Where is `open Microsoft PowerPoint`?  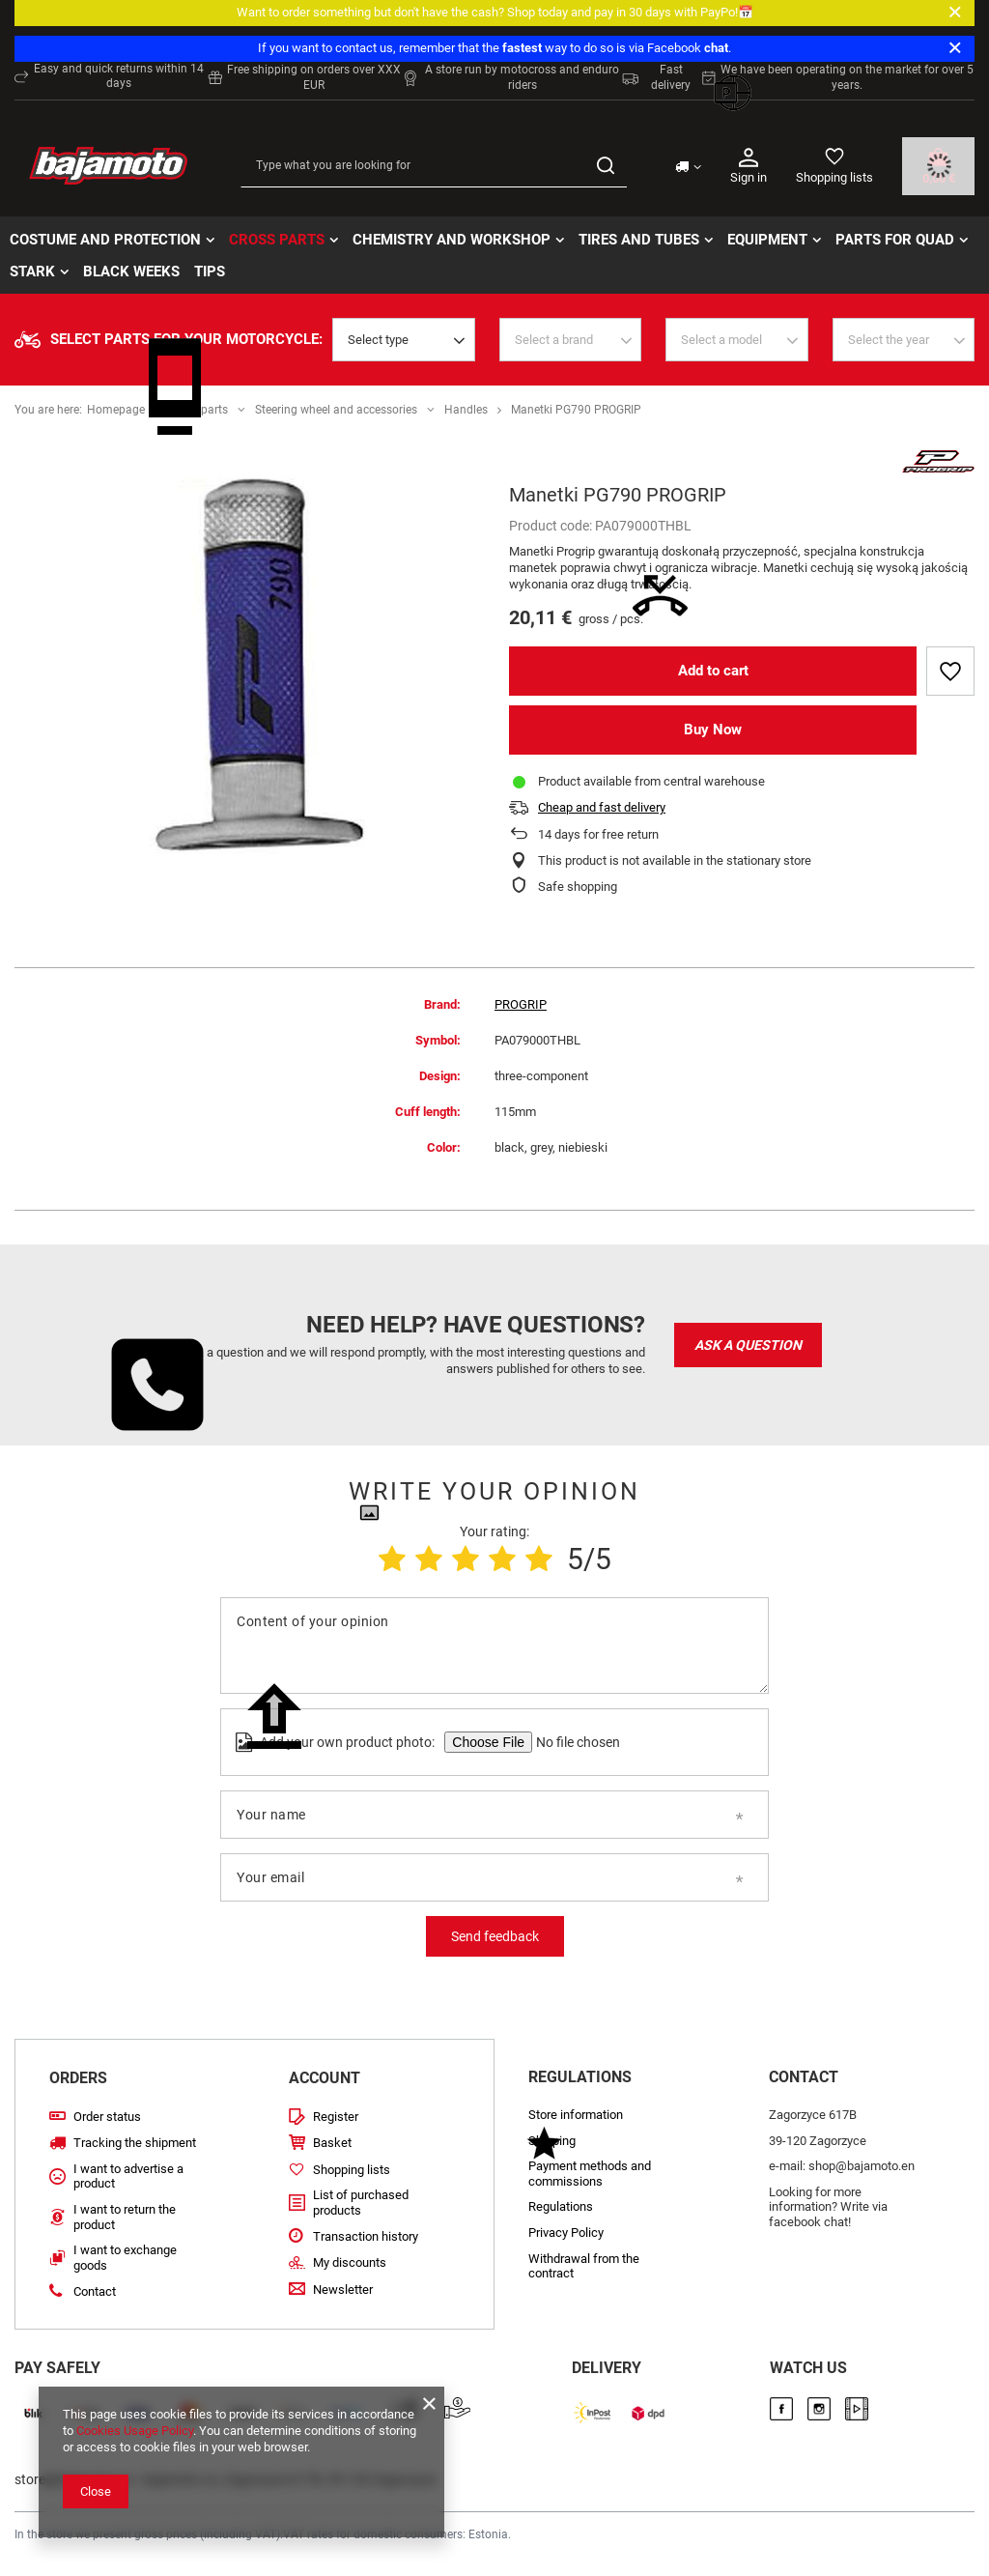
open Microsoft PowerPoint is located at coordinates (732, 93).